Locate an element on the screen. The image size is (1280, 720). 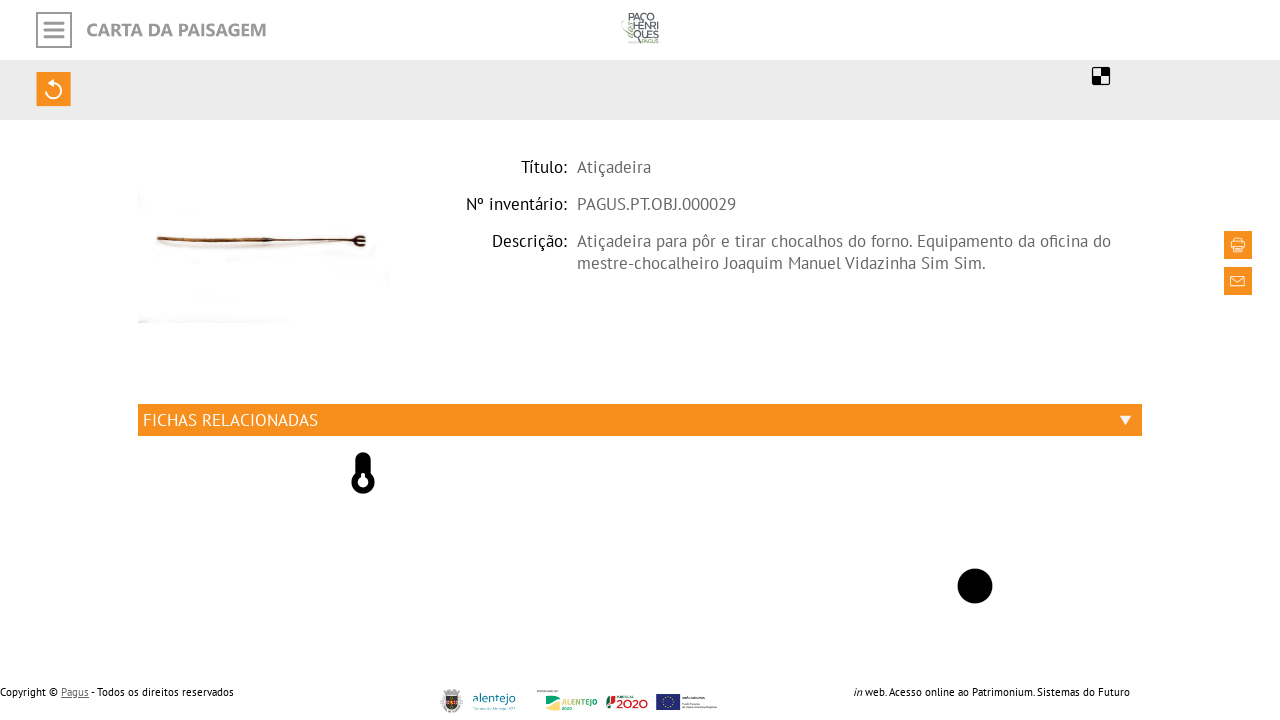
indicates low temperature reading is located at coordinates (363, 473).